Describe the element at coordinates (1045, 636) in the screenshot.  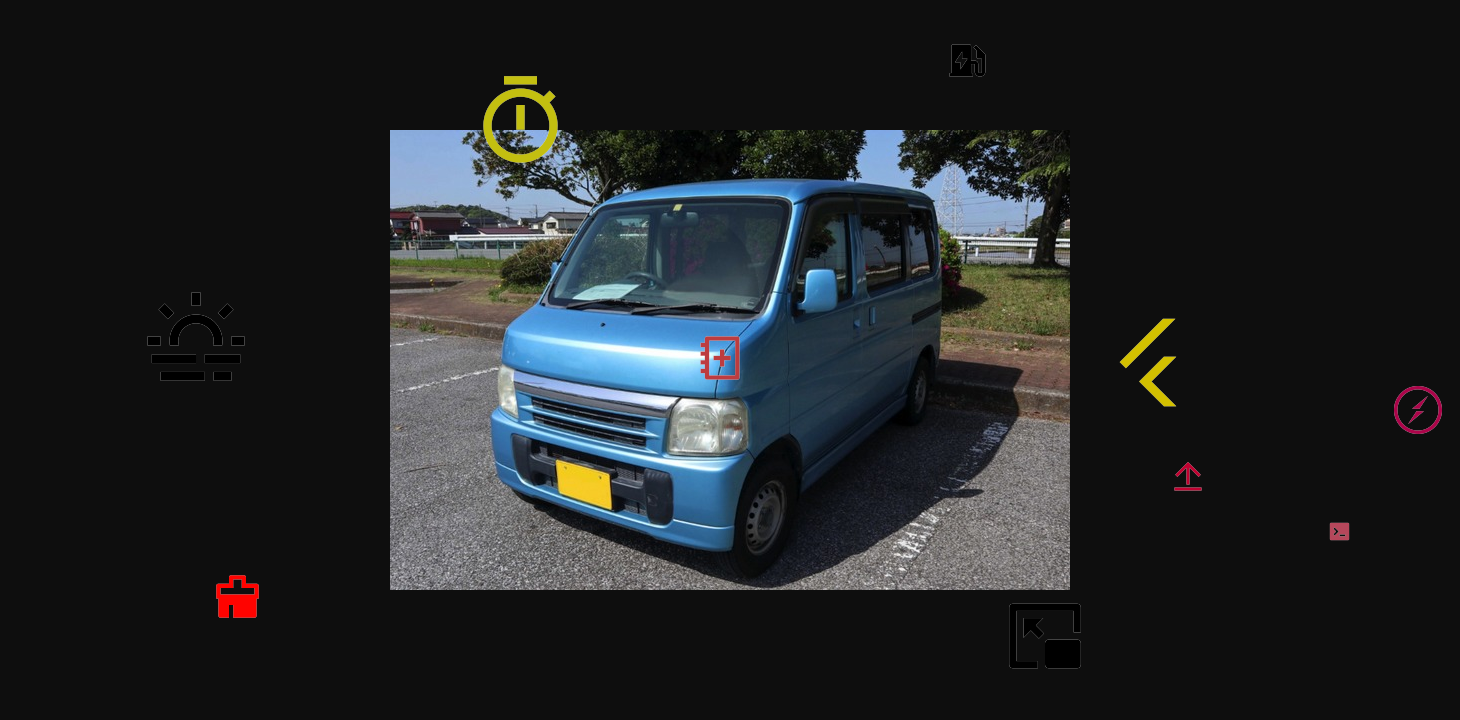
I see `exit picture-in-picture mode` at that location.